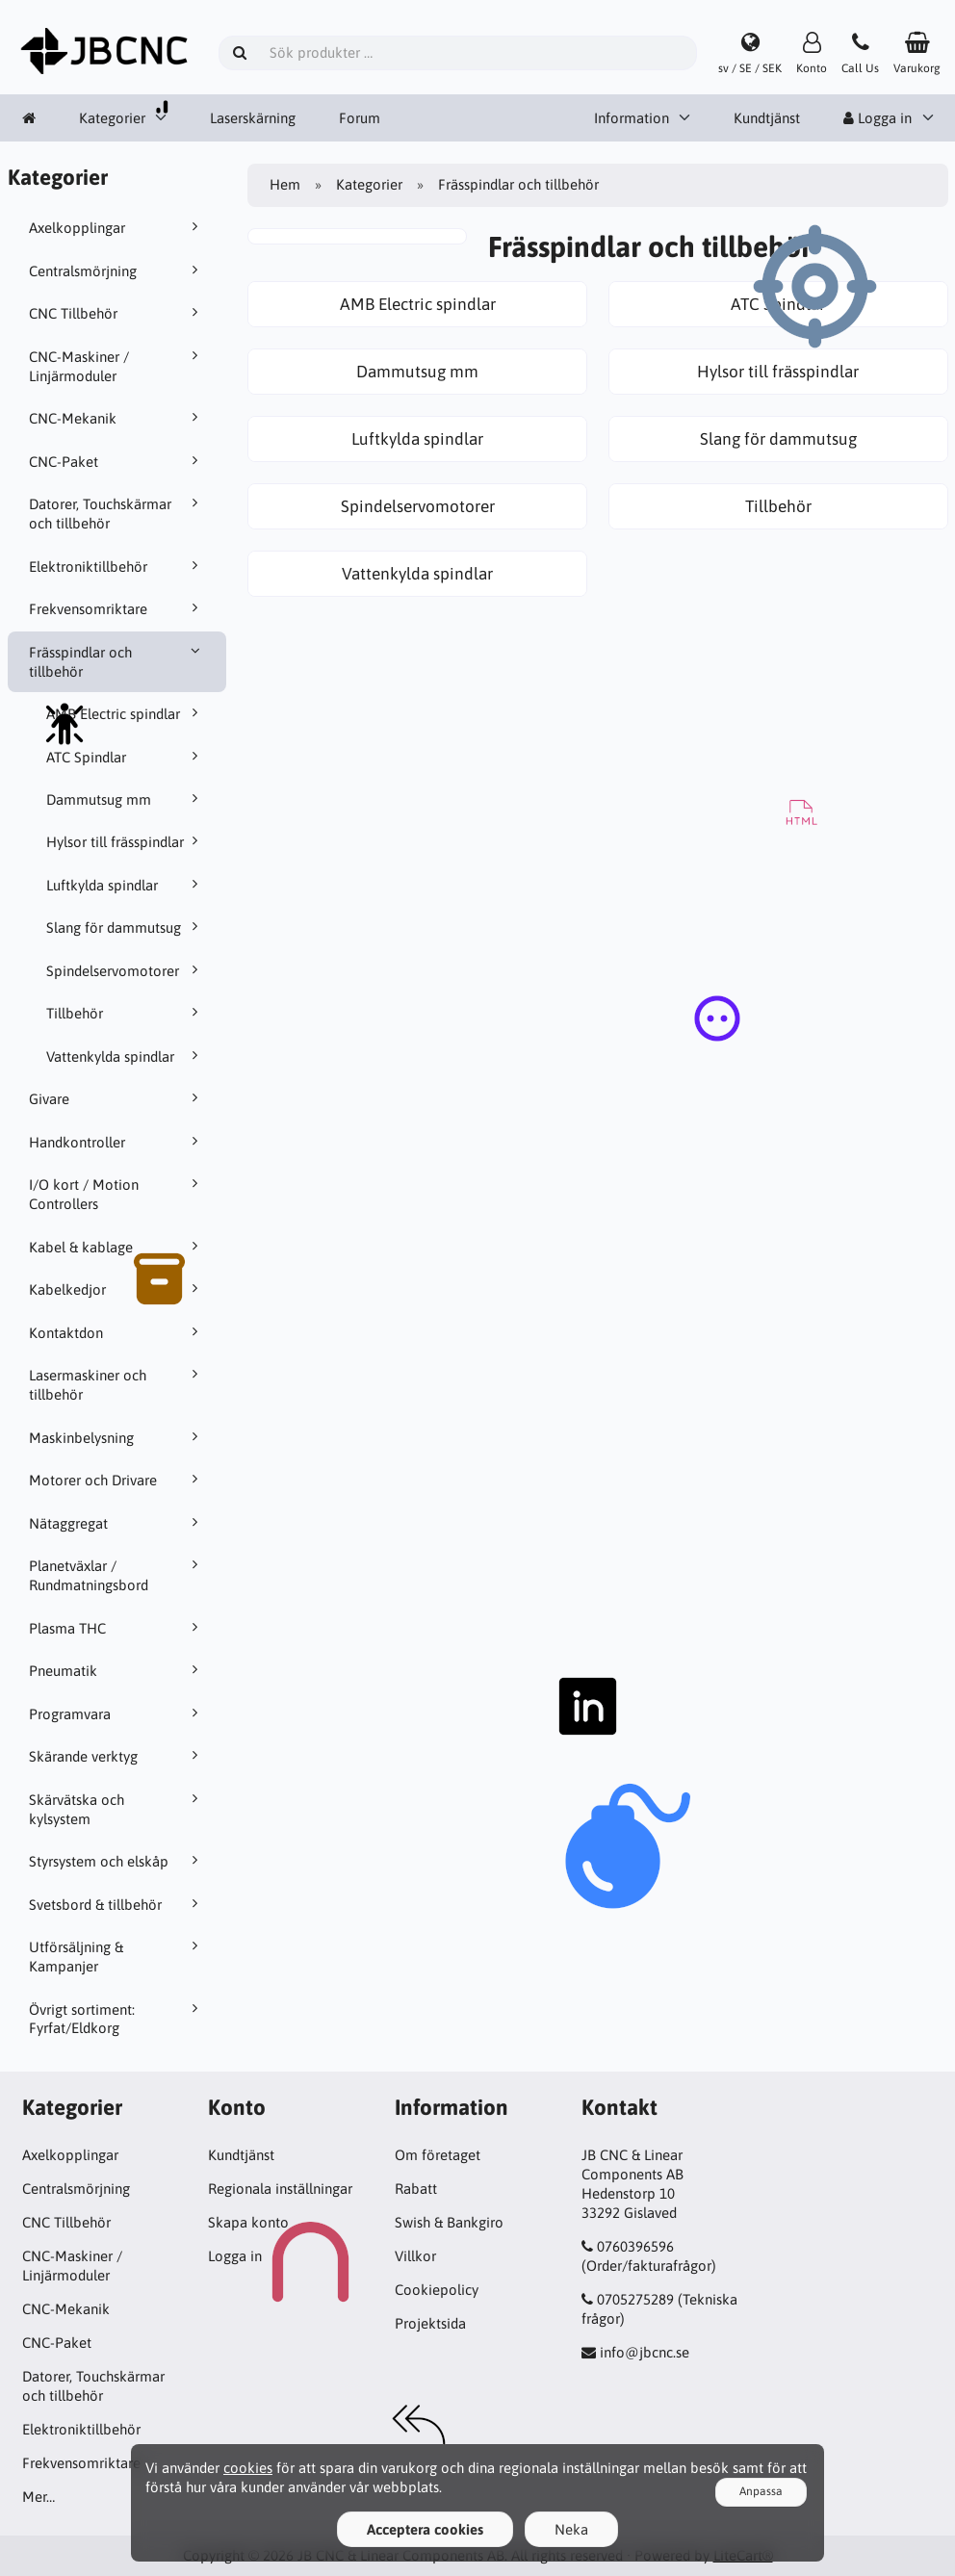  What do you see at coordinates (814, 286) in the screenshot?
I see `center map on current location` at bounding box center [814, 286].